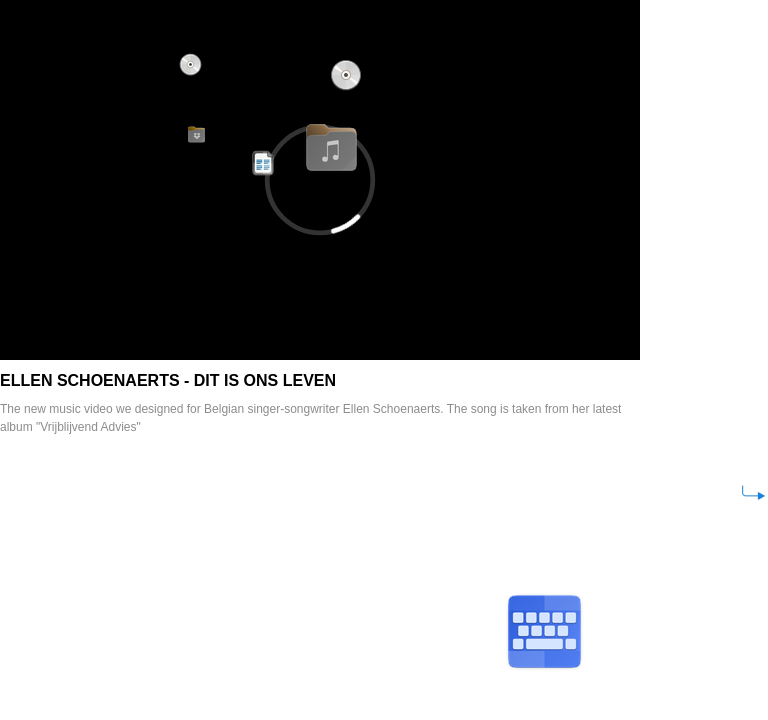 This screenshot has width=768, height=720. Describe the element at coordinates (754, 491) in the screenshot. I see `forward an email message` at that location.